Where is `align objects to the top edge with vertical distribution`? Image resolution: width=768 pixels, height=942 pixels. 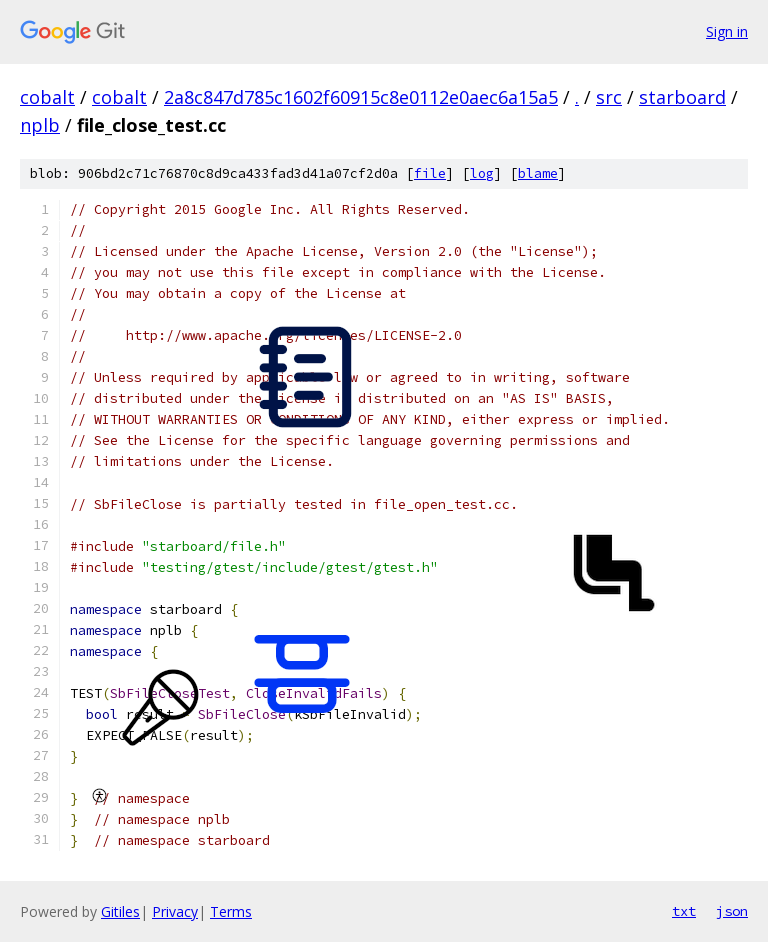 align objects to the top edge with vertical distribution is located at coordinates (302, 674).